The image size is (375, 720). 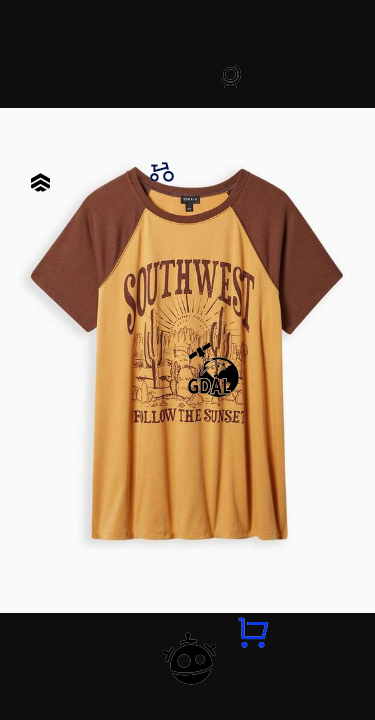 What do you see at coordinates (253, 632) in the screenshot?
I see `view your shopping cart` at bounding box center [253, 632].